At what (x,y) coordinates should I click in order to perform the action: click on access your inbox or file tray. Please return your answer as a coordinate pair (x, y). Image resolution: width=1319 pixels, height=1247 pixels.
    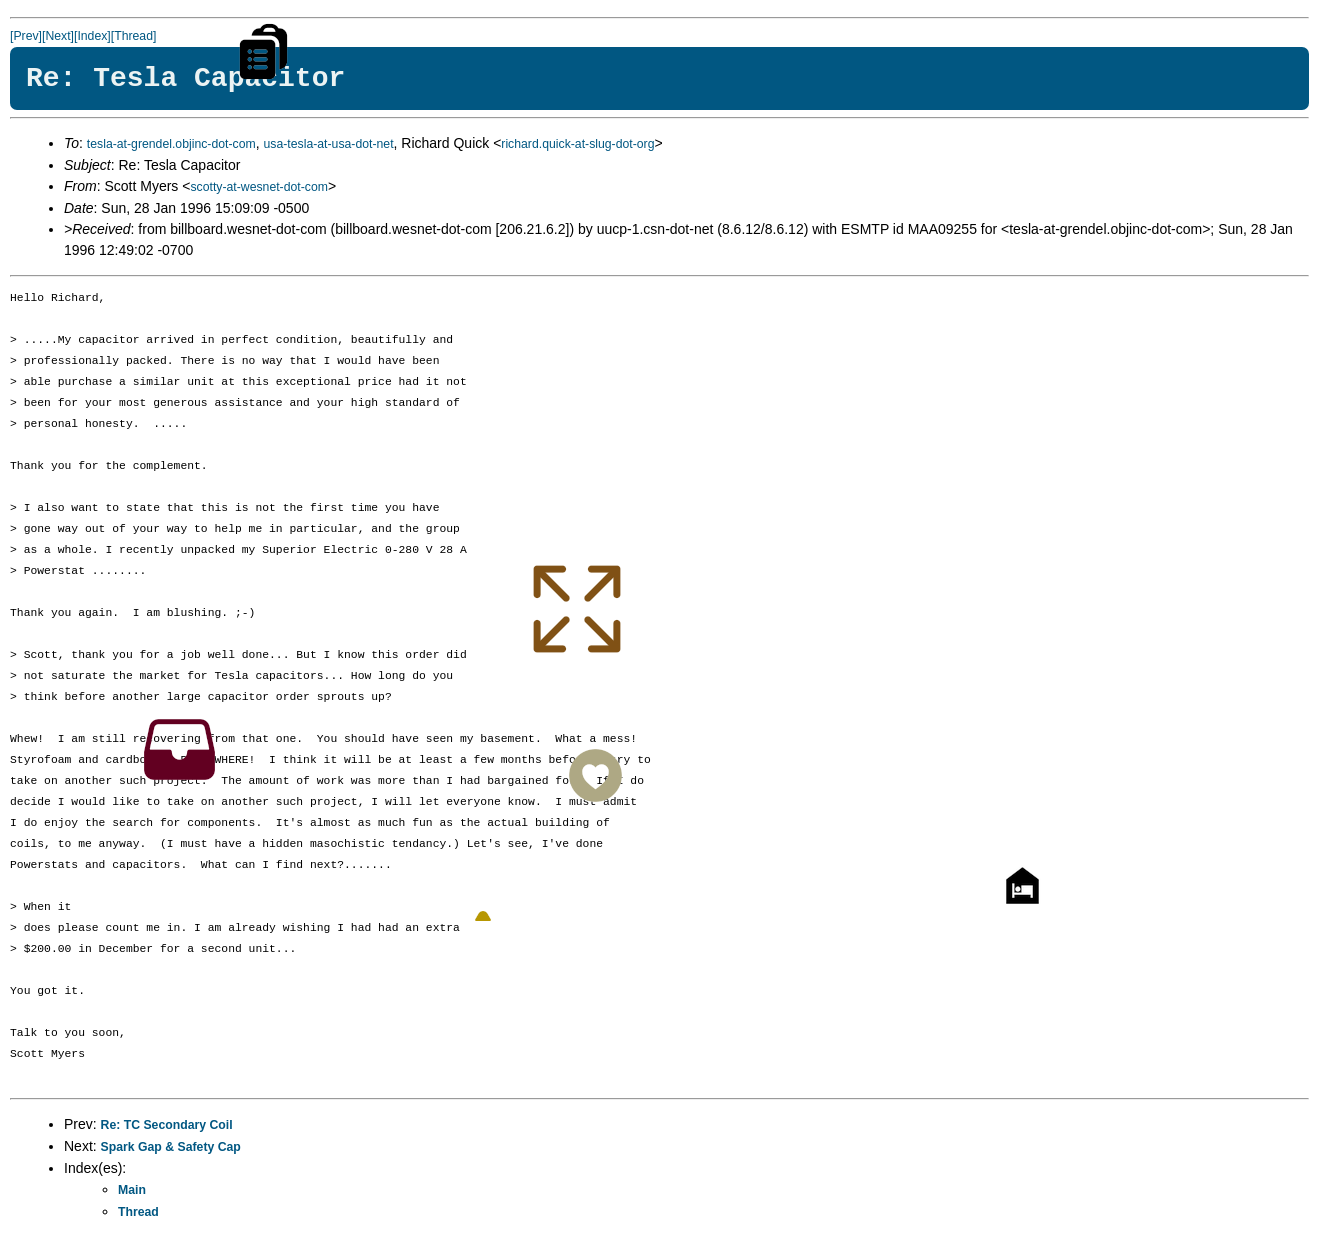
    Looking at the image, I should click on (179, 749).